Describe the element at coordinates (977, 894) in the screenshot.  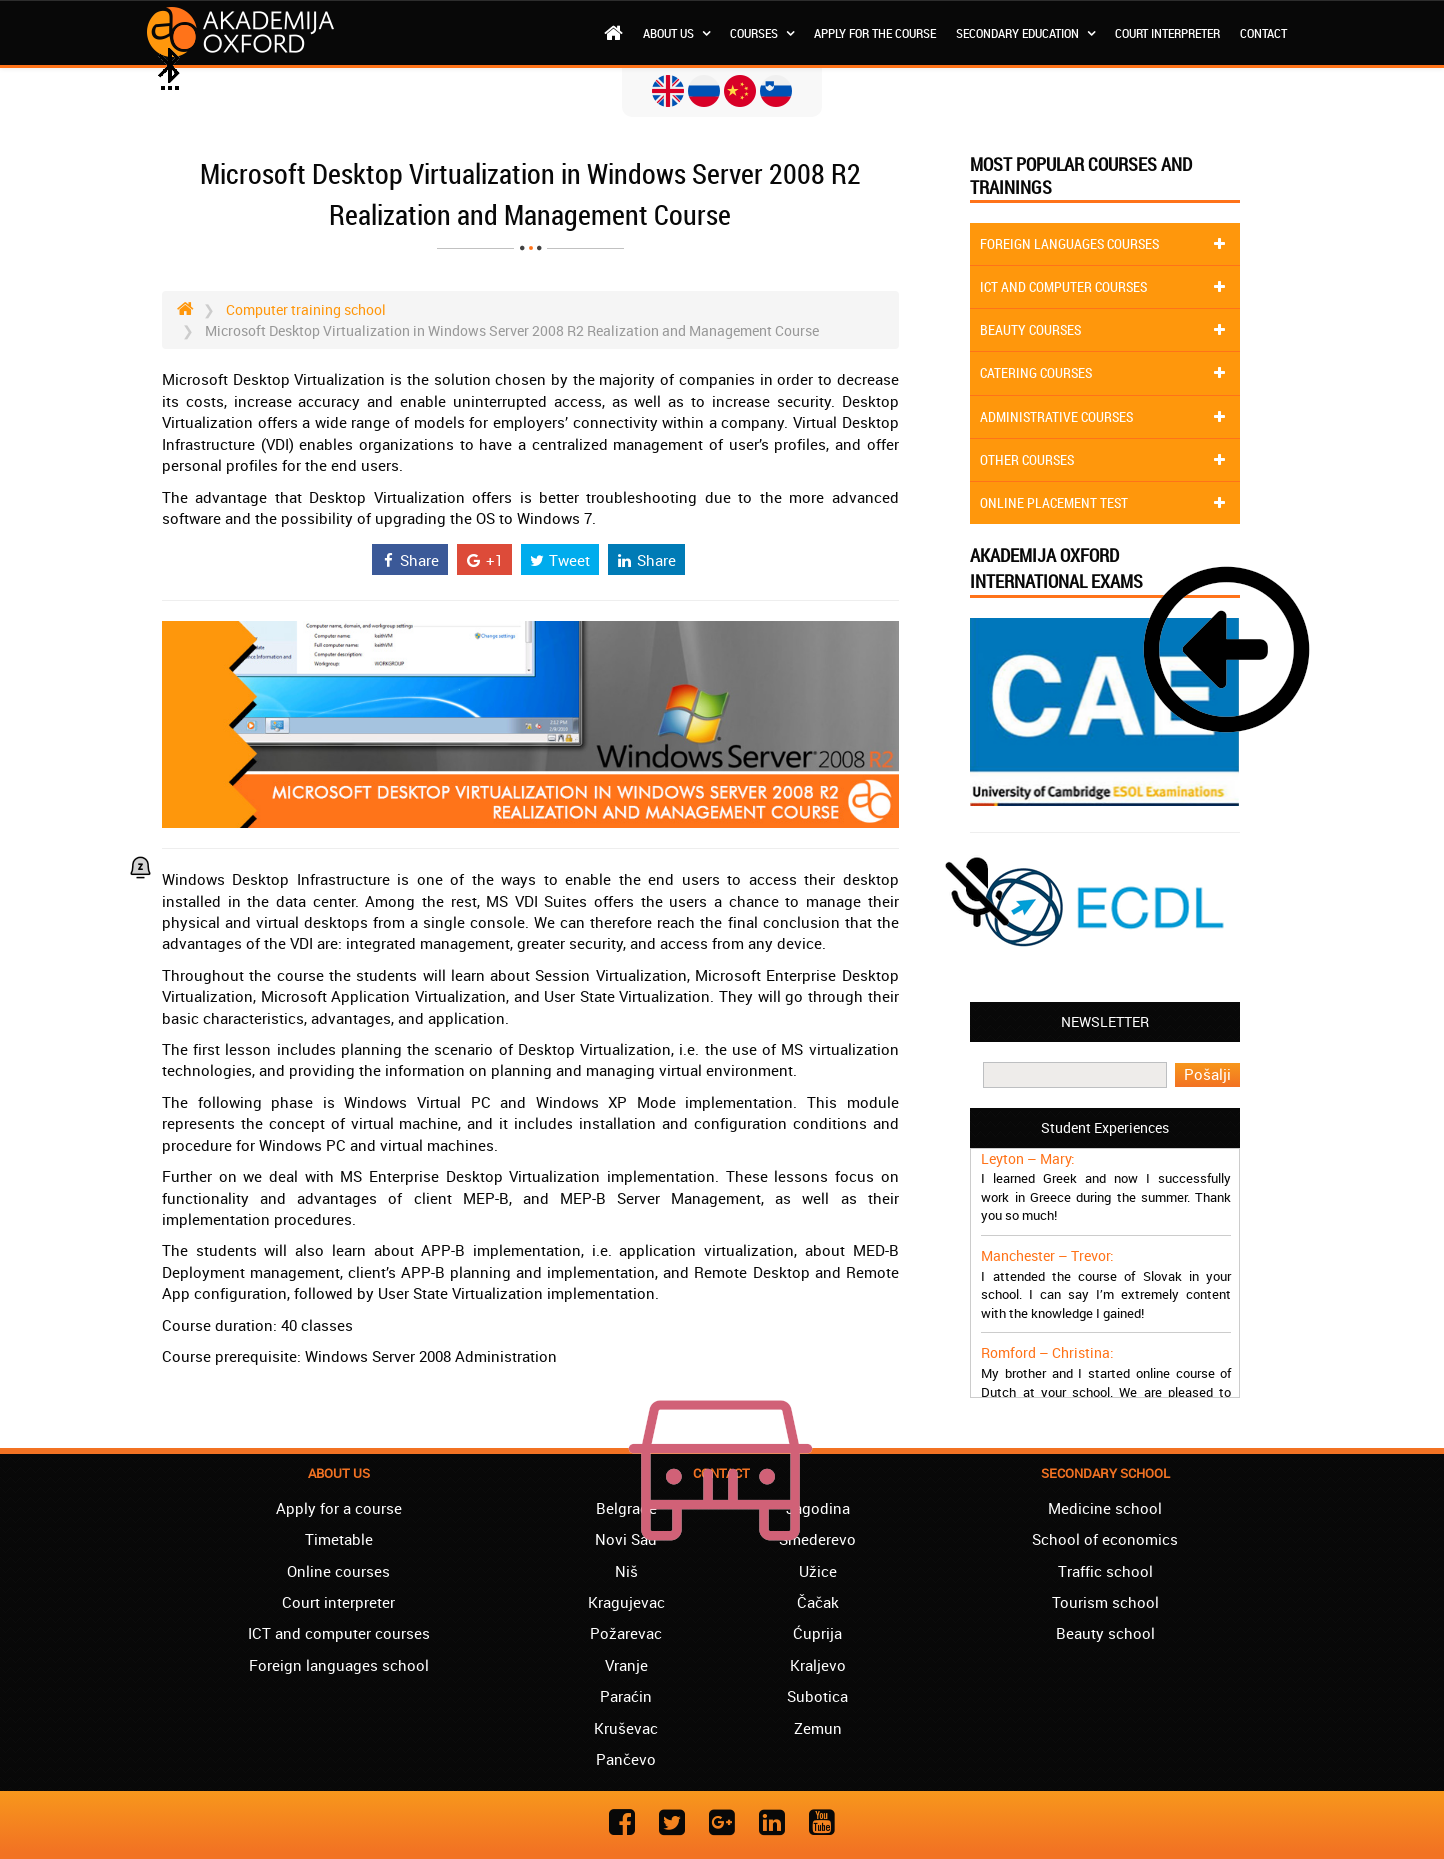
I see `mute your microphone` at that location.